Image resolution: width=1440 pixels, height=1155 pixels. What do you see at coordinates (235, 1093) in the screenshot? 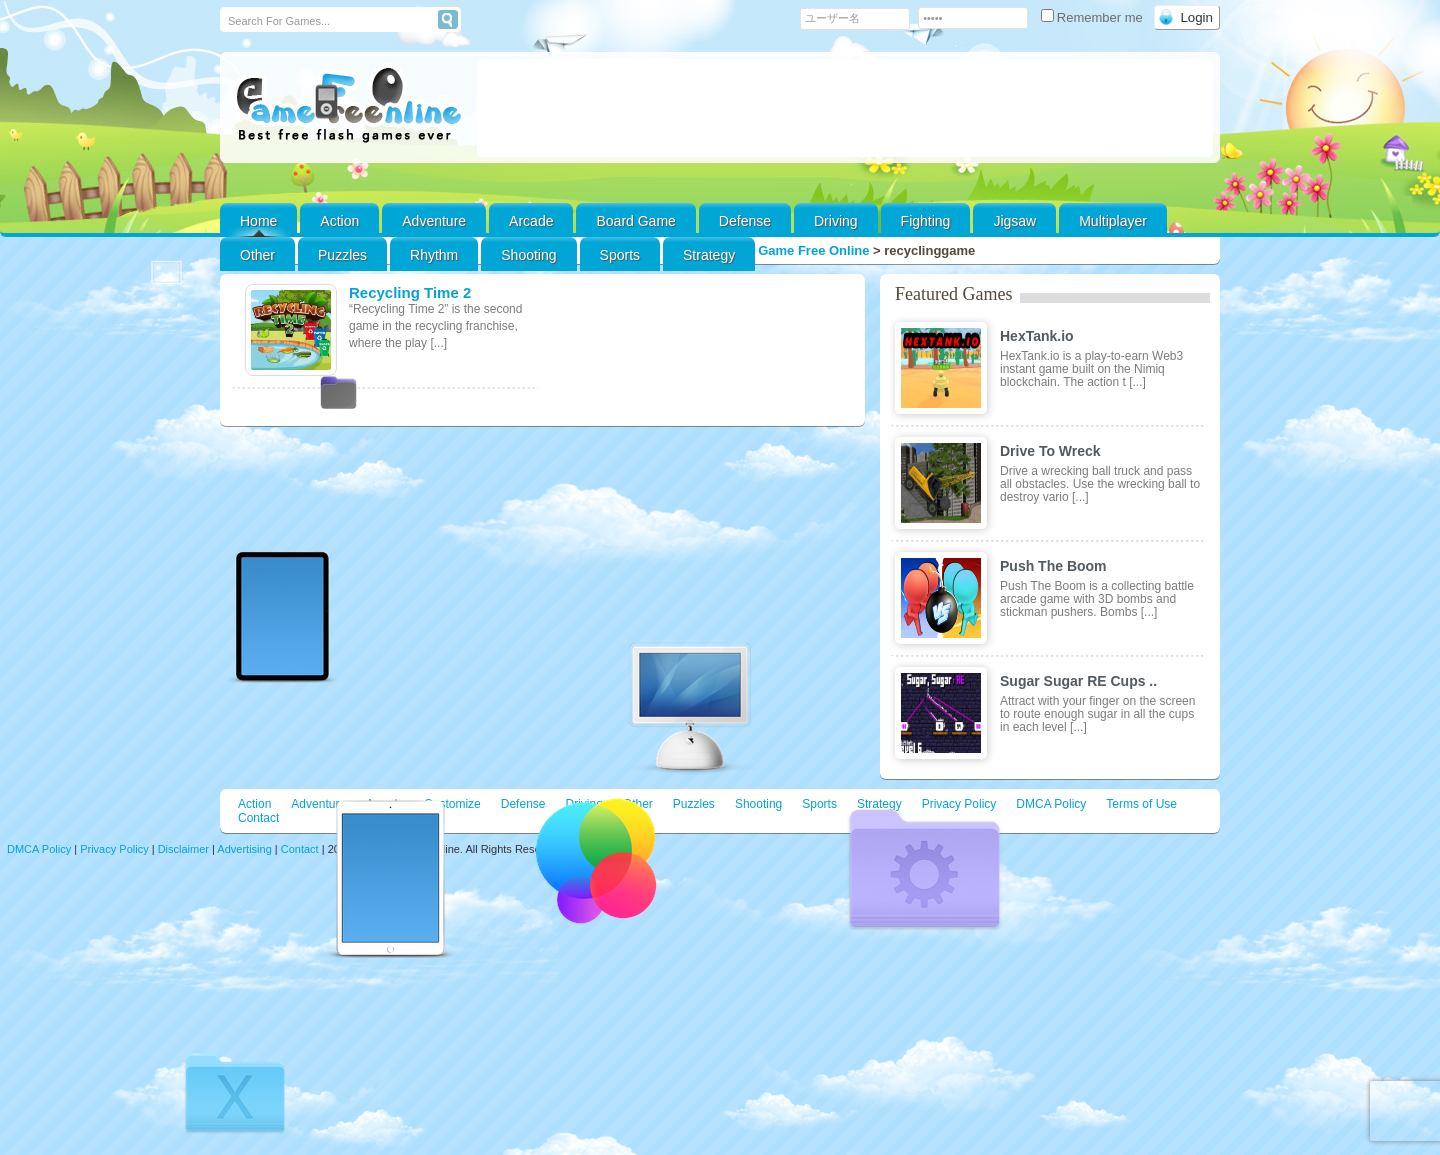
I see `access macos system folder` at bounding box center [235, 1093].